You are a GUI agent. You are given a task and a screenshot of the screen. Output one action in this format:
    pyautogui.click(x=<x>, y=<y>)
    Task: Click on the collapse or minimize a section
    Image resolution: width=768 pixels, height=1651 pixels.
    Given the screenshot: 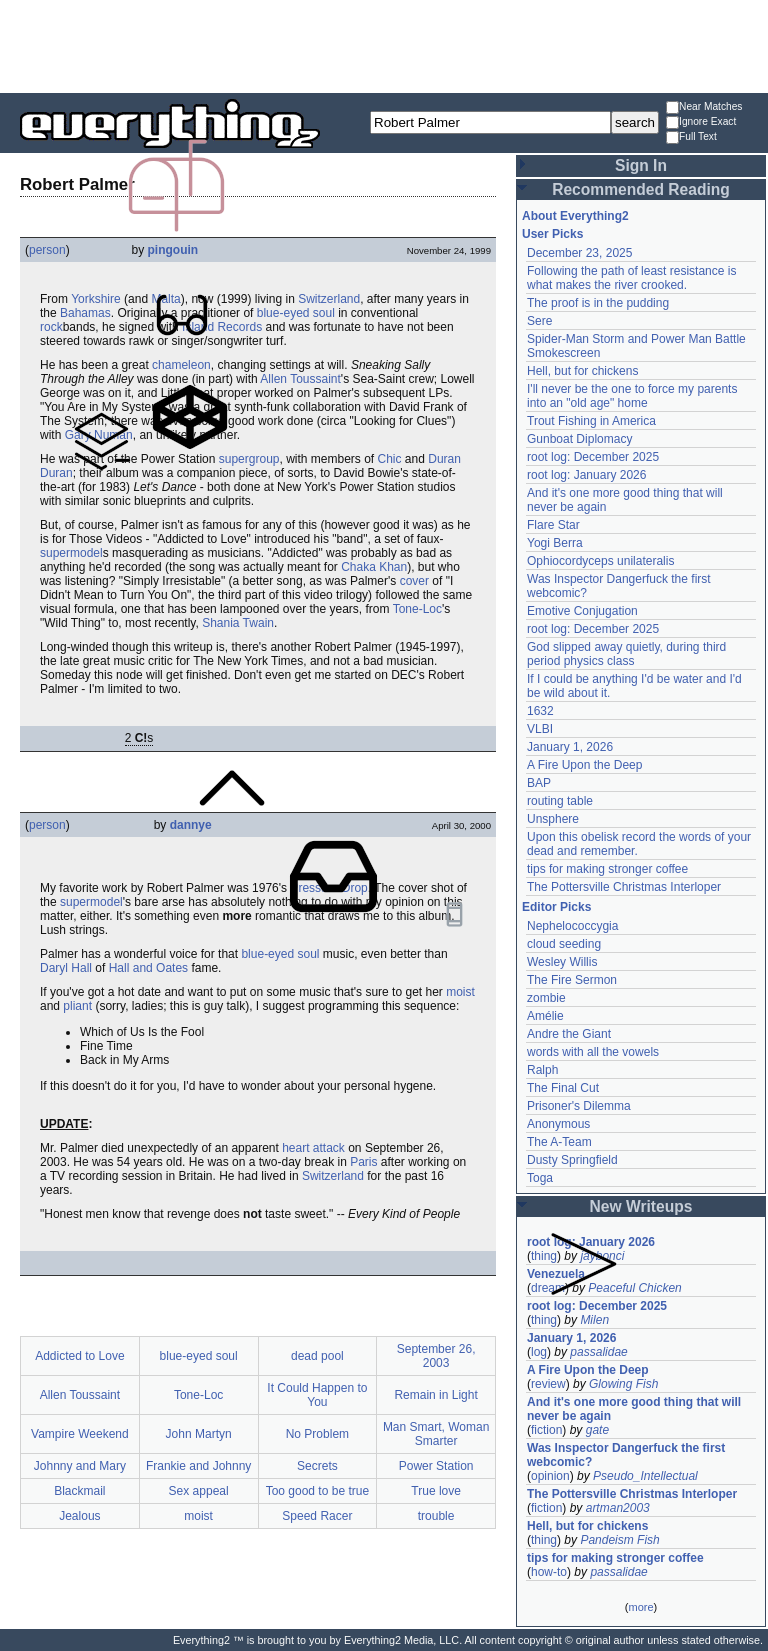 What is the action you would take?
    pyautogui.click(x=232, y=788)
    